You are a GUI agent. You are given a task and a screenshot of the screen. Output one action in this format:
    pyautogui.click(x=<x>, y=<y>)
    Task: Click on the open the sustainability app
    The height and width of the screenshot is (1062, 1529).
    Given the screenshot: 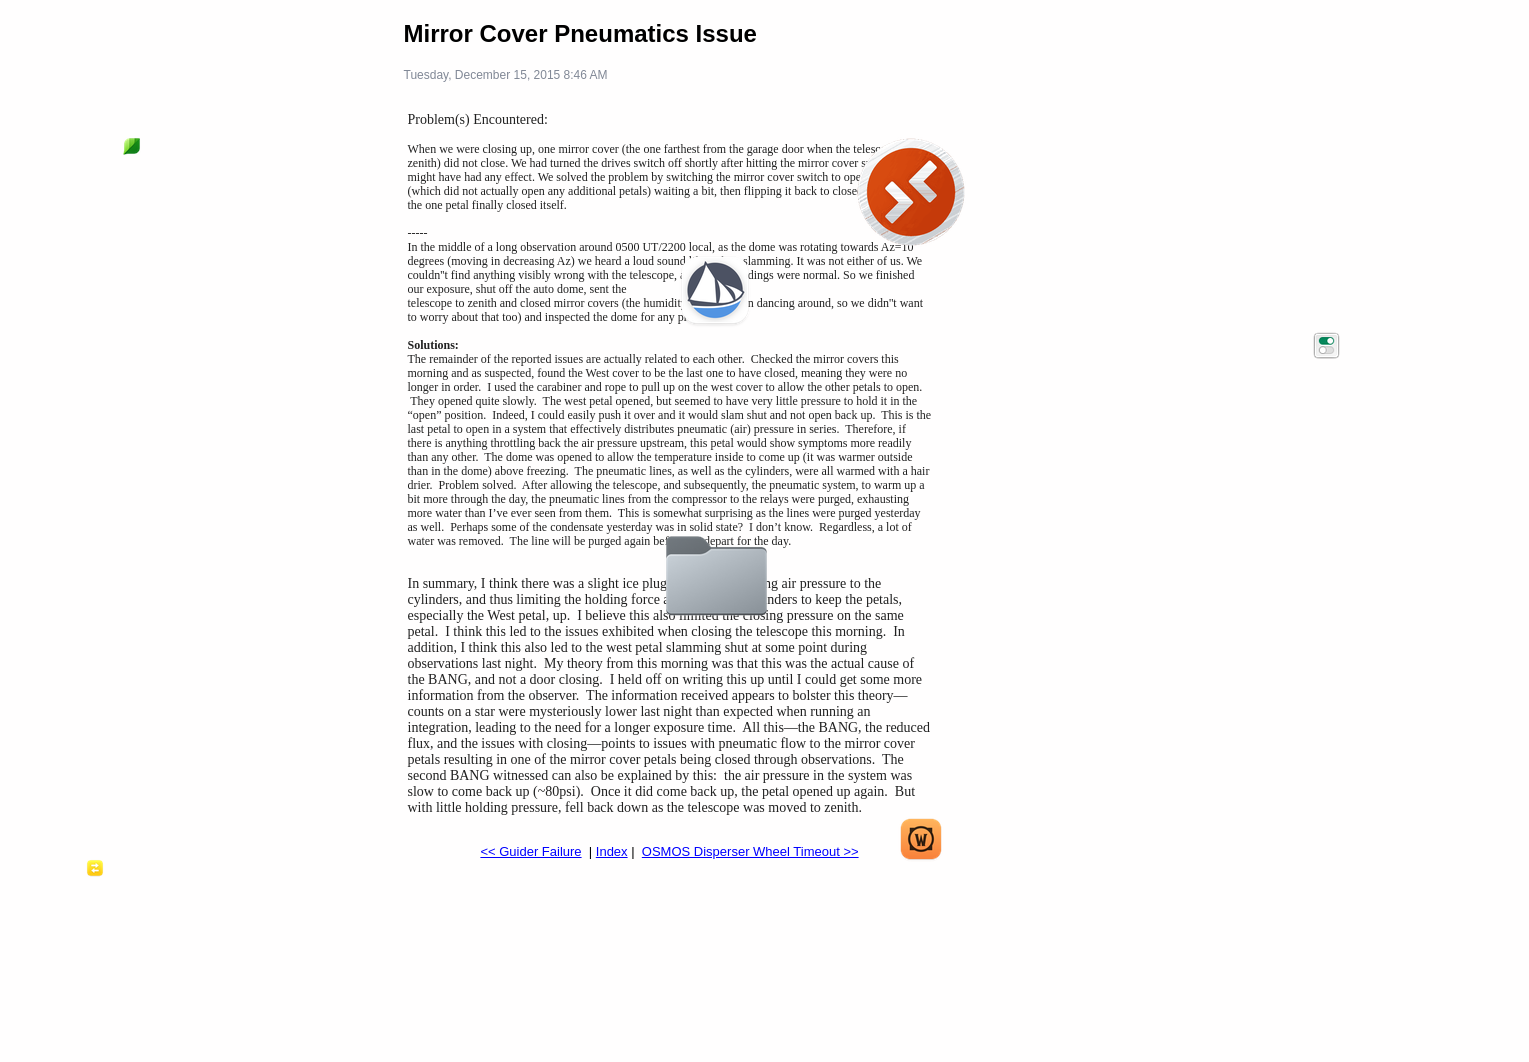 What is the action you would take?
    pyautogui.click(x=132, y=146)
    